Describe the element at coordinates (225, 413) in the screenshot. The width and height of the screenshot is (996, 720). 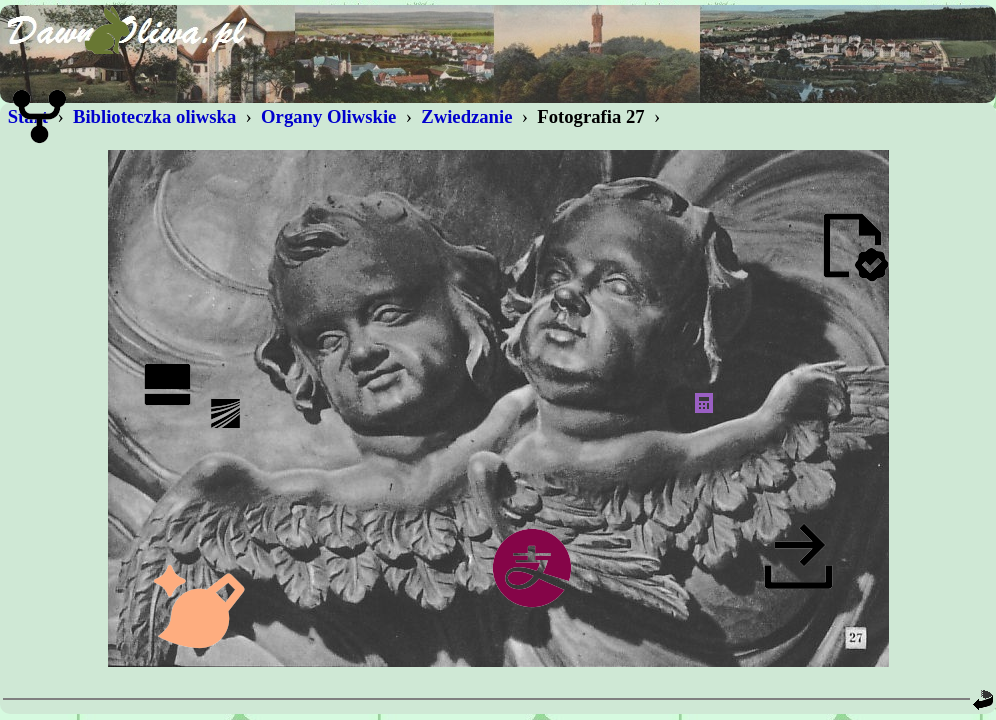
I see `Fraunhofer-Gesellschaft organization logo` at that location.